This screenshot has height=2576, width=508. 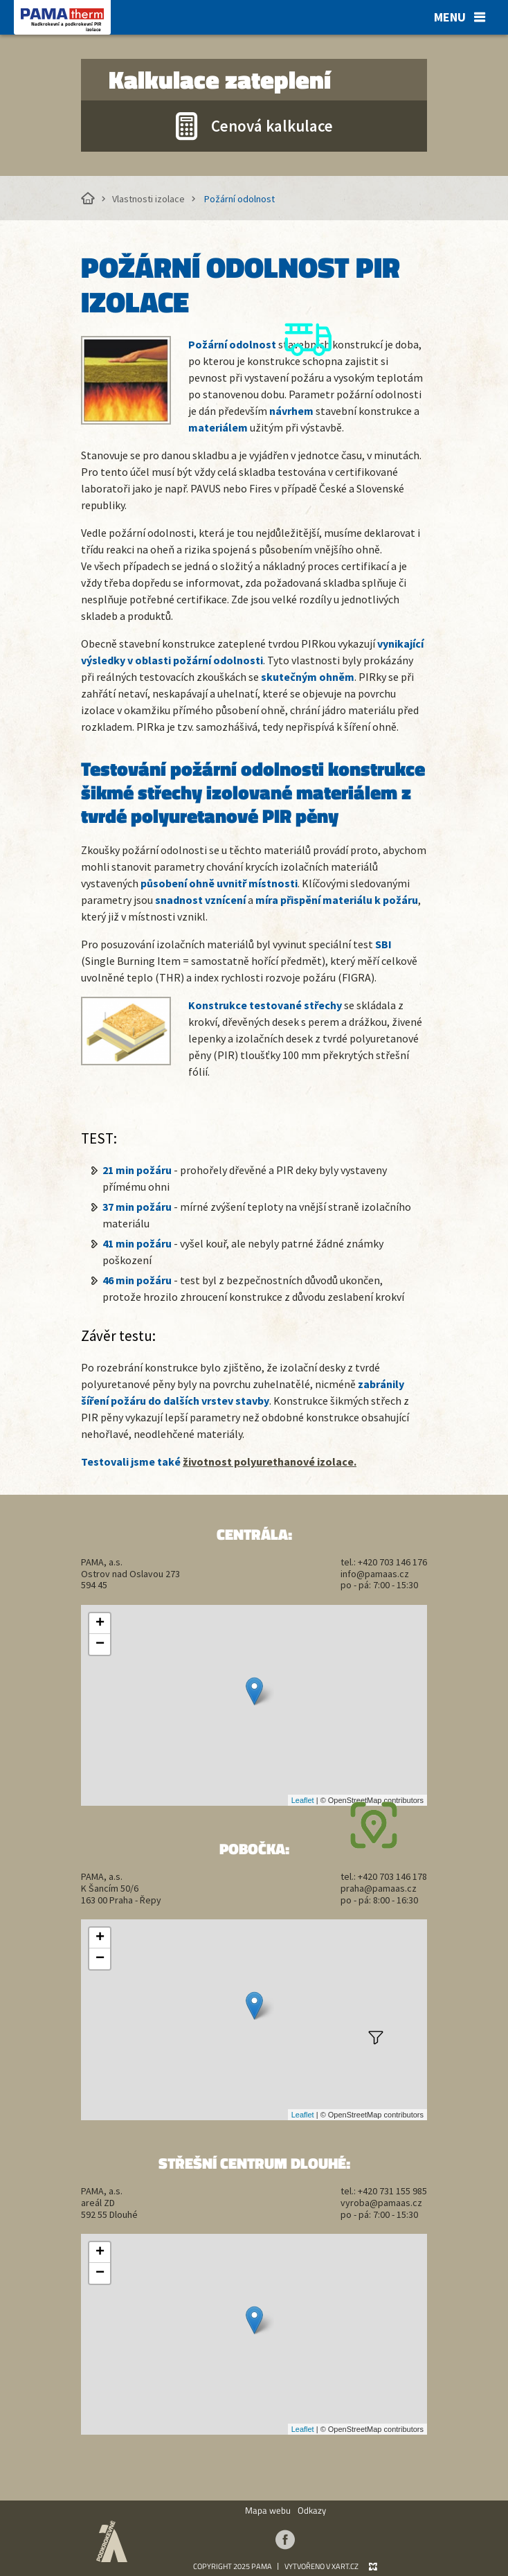 What do you see at coordinates (374, 1825) in the screenshot?
I see `activate live view mode for real-time location tracking` at bounding box center [374, 1825].